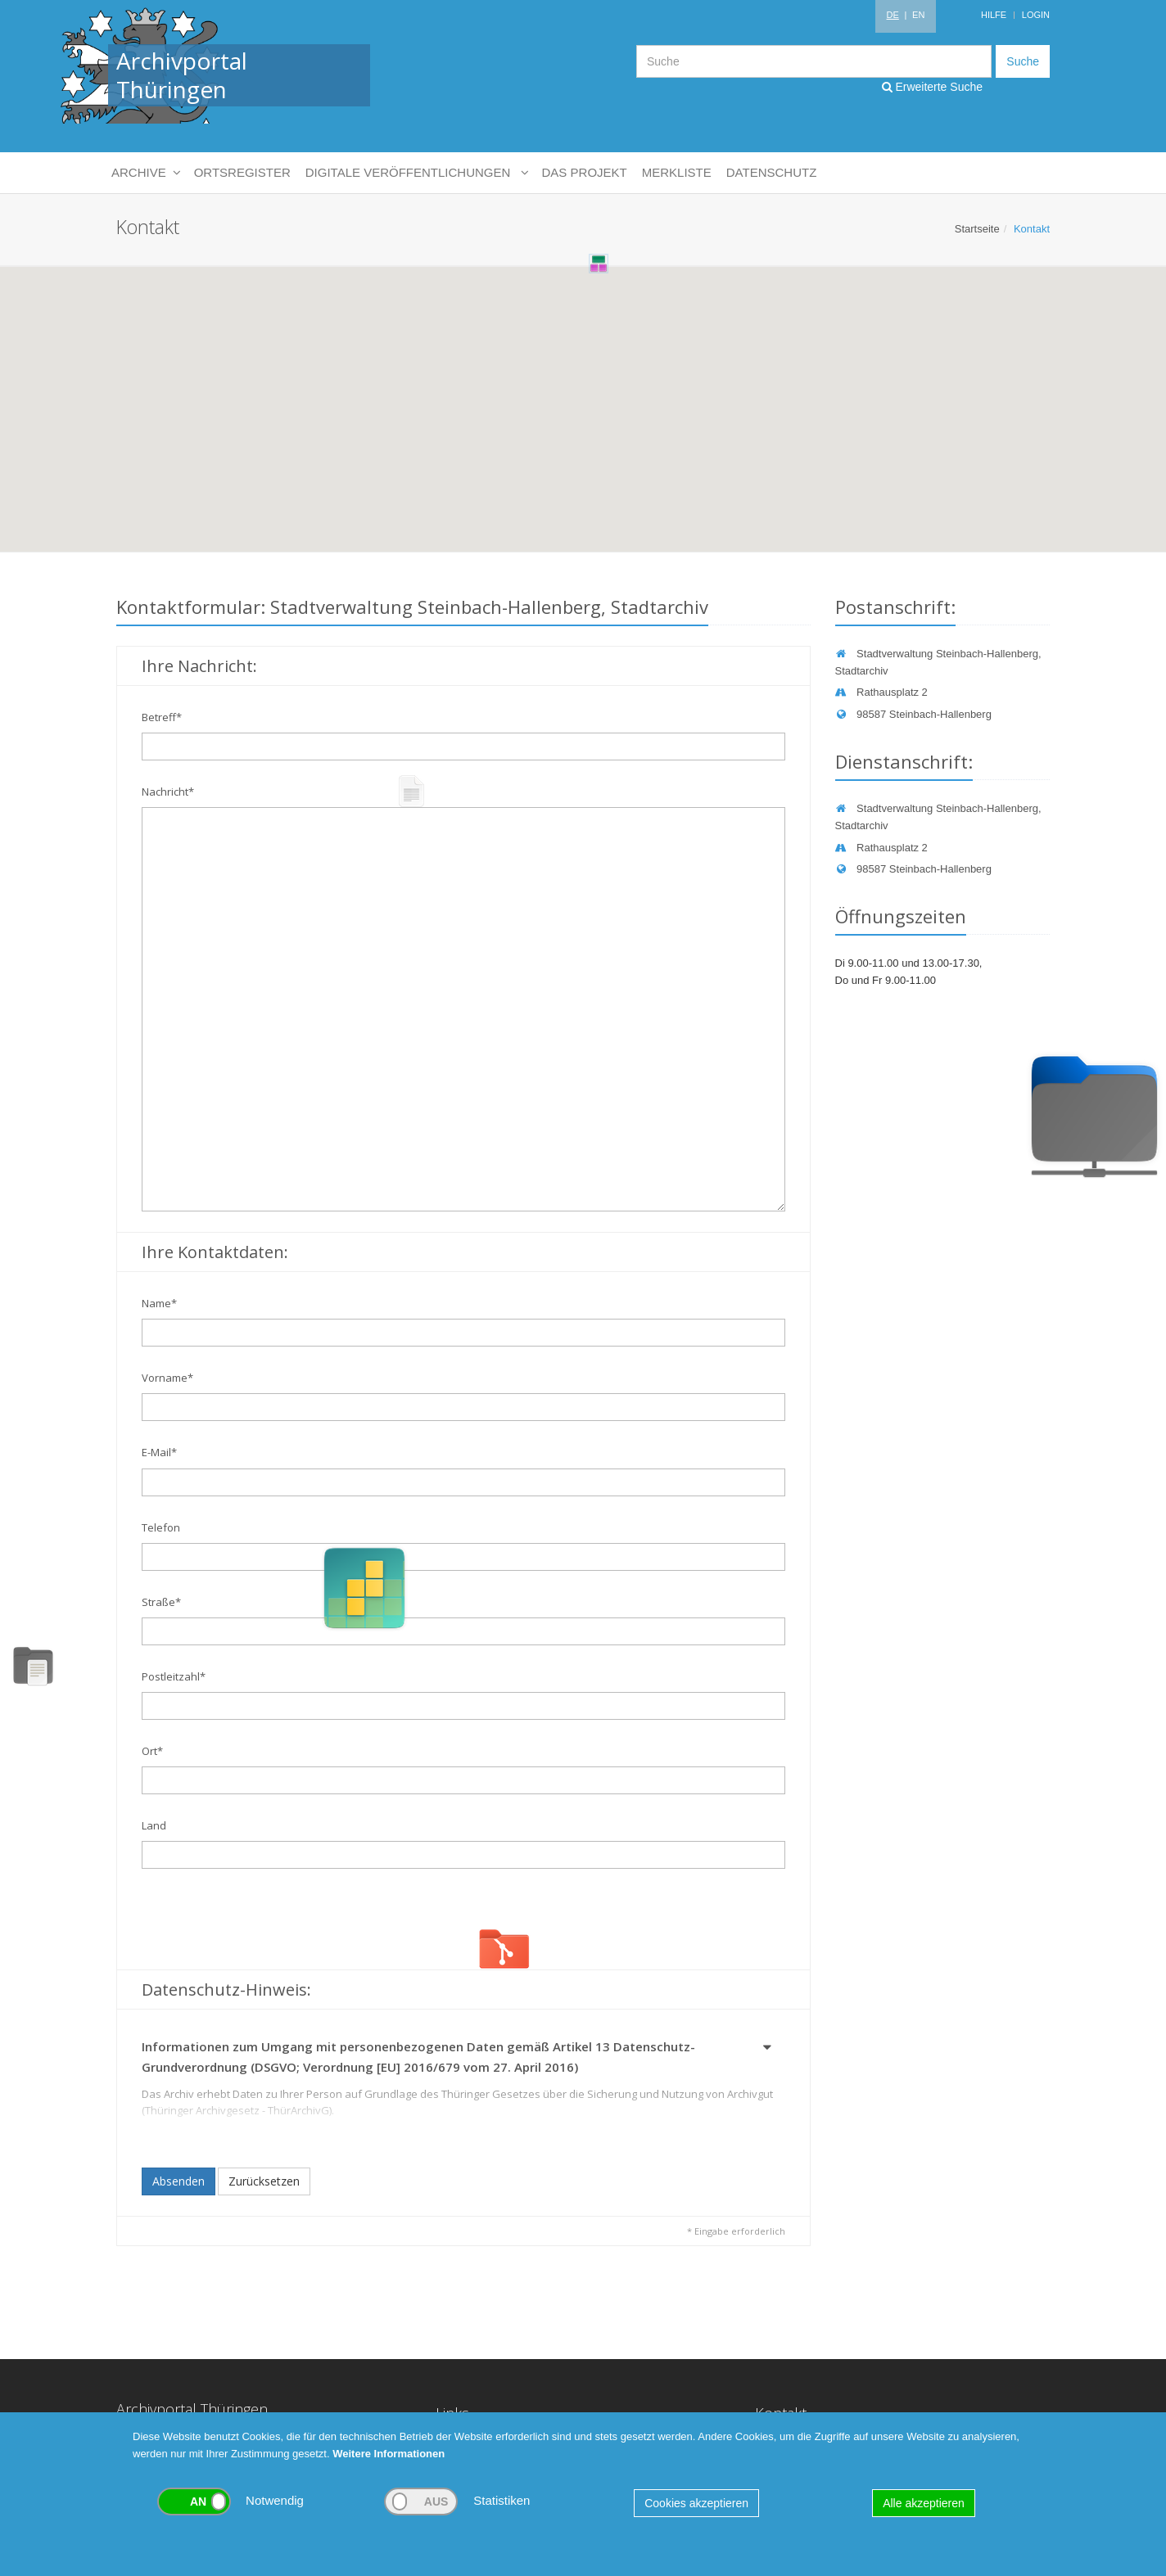  What do you see at coordinates (33, 1665) in the screenshot?
I see `open a file or document` at bounding box center [33, 1665].